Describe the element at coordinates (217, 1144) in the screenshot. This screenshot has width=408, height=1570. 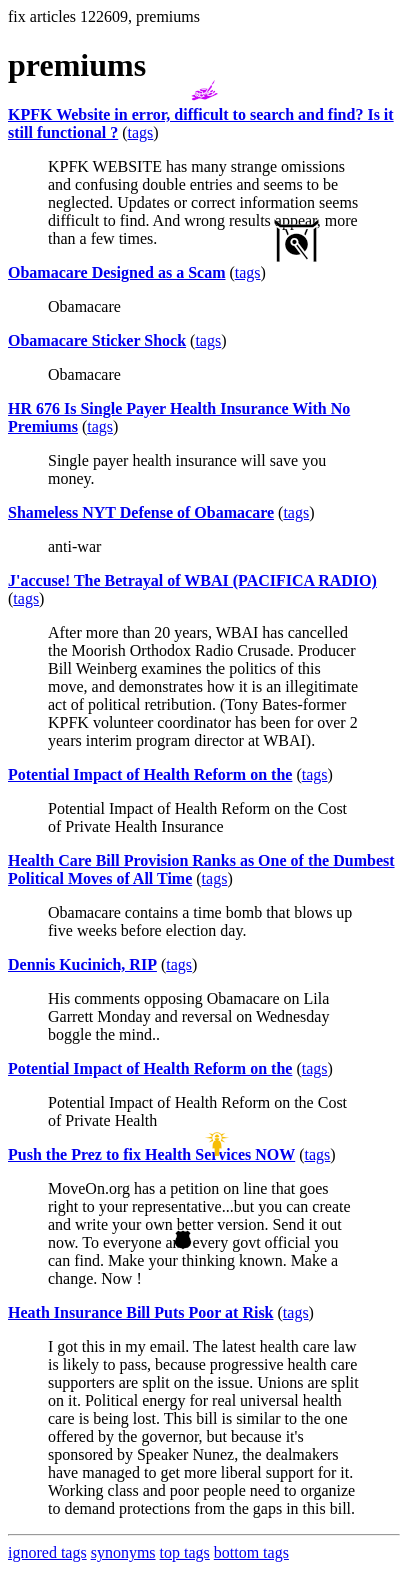
I see `activate rear shield or defensive aura ability` at that location.